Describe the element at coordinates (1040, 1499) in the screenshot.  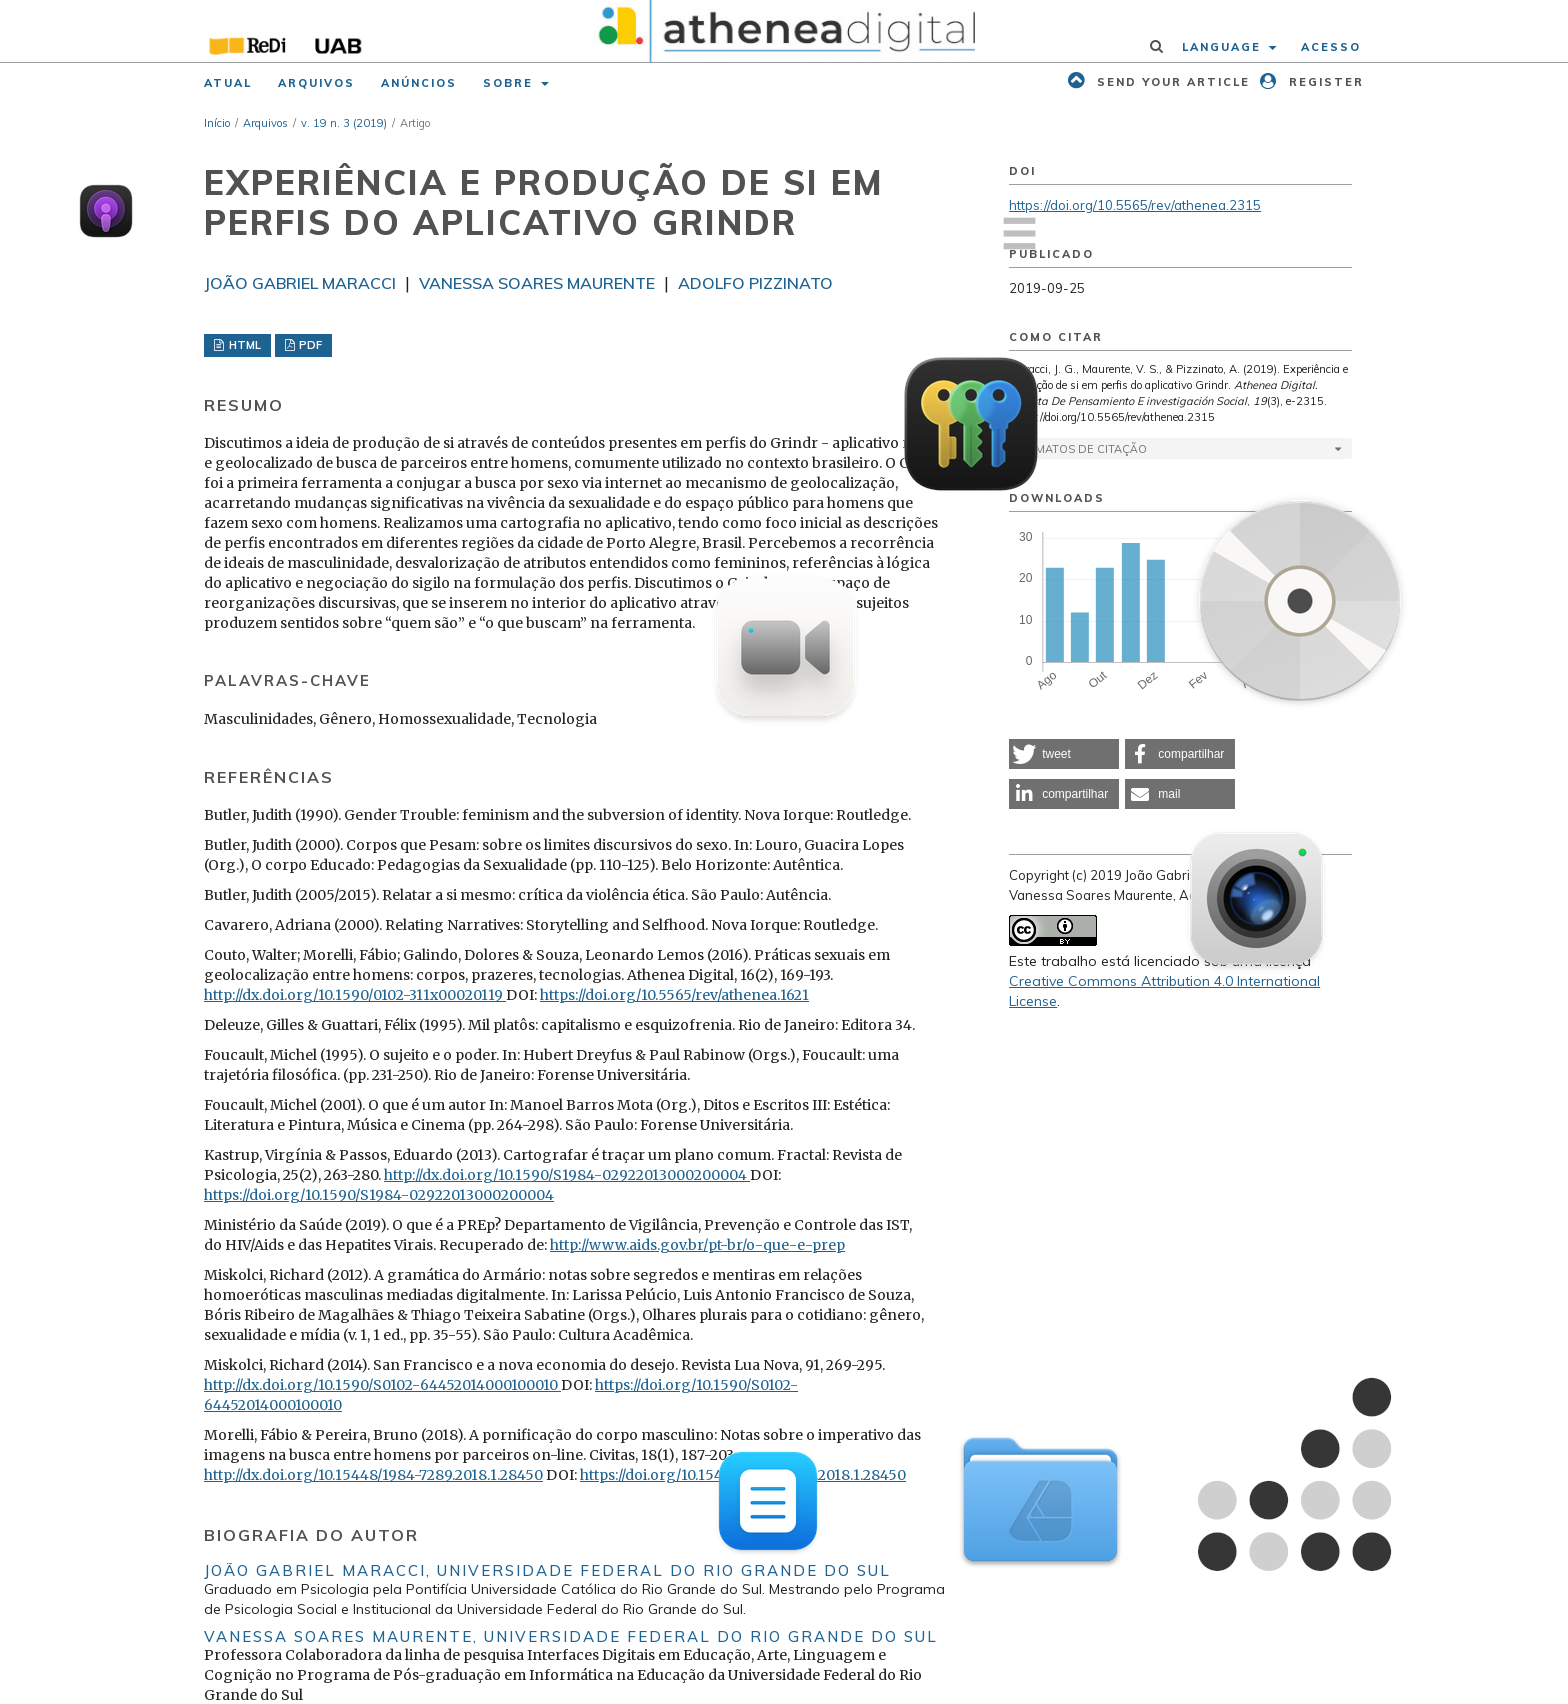
I see `open Affinity Designer project files folder` at that location.